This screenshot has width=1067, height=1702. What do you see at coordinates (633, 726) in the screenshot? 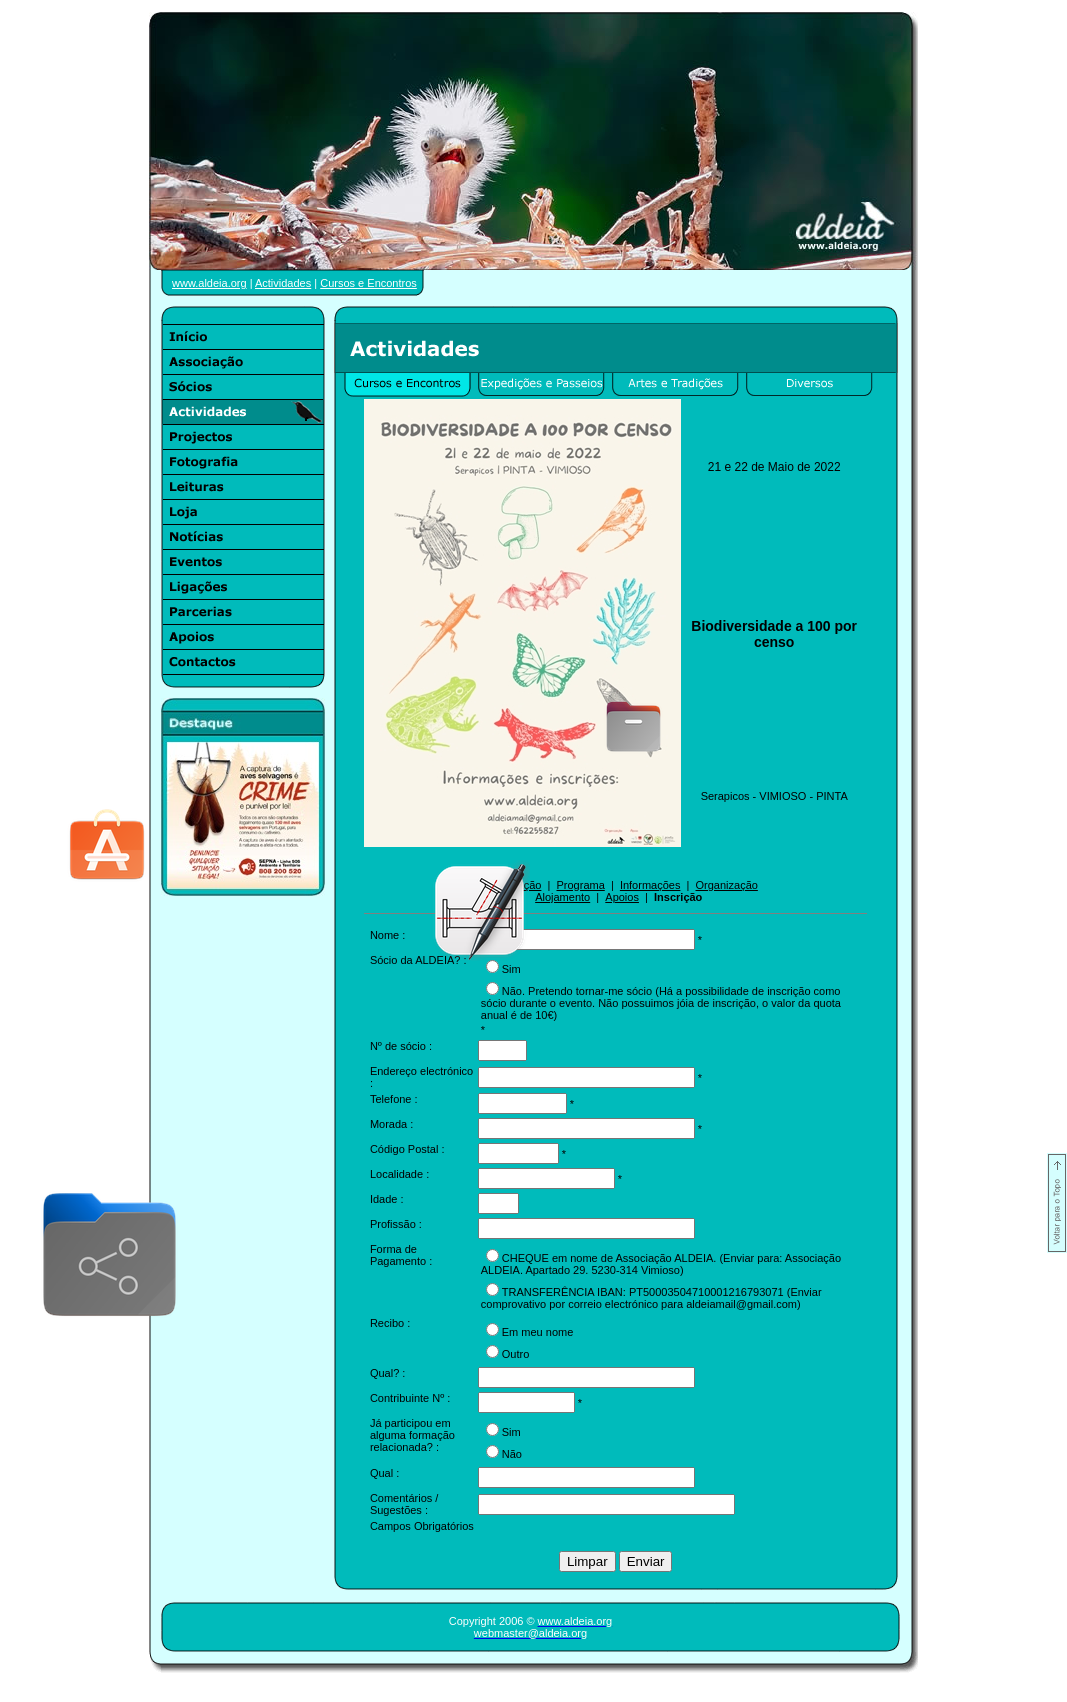
I see `open the nautilus file manager` at bounding box center [633, 726].